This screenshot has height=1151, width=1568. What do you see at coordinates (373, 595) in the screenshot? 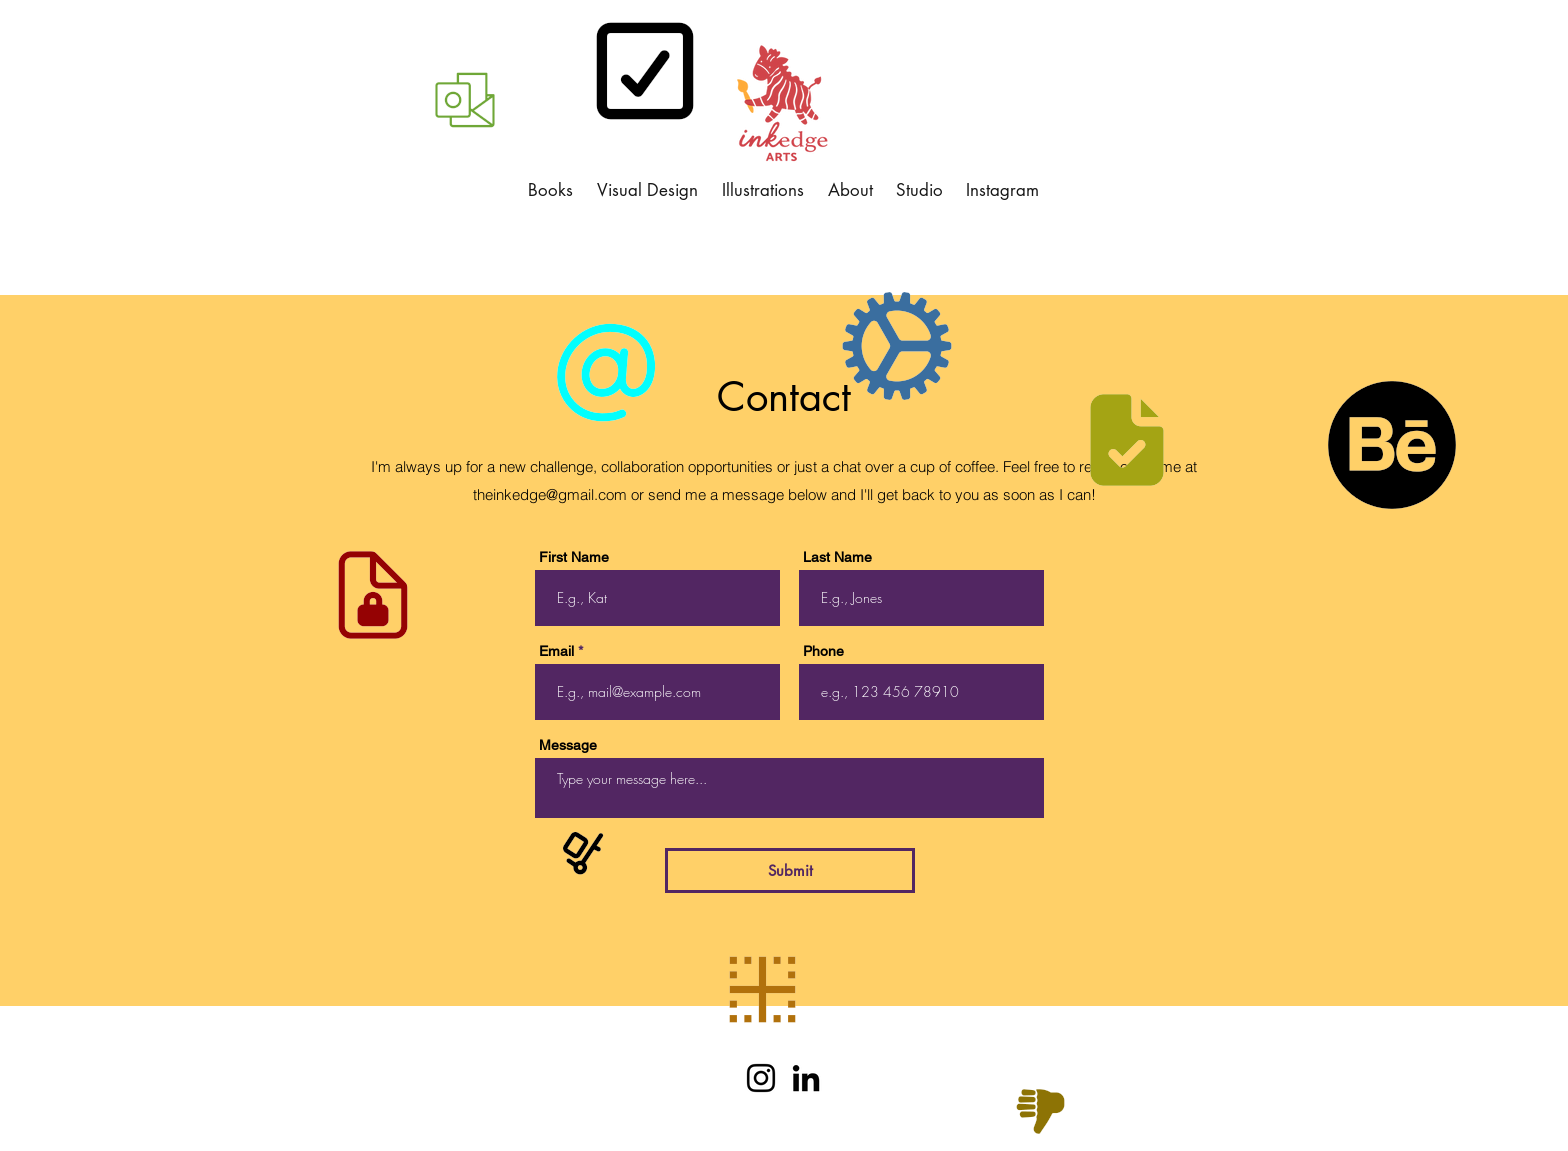
I see `view a protected or encrypted document` at bounding box center [373, 595].